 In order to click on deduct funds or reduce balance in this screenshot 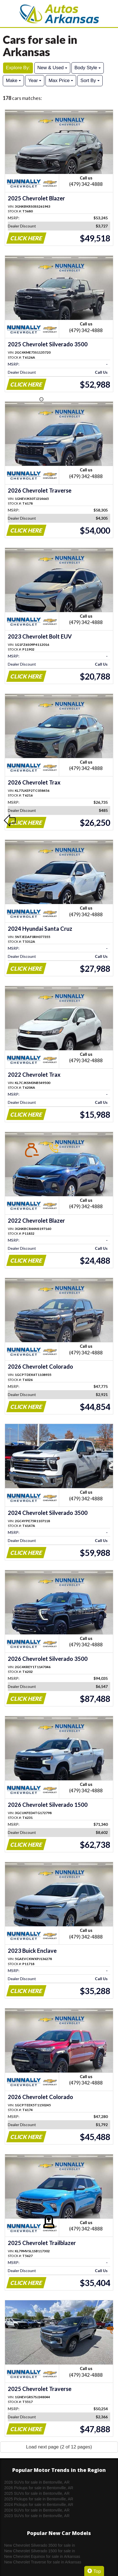, I will do `click(31, 1150)`.